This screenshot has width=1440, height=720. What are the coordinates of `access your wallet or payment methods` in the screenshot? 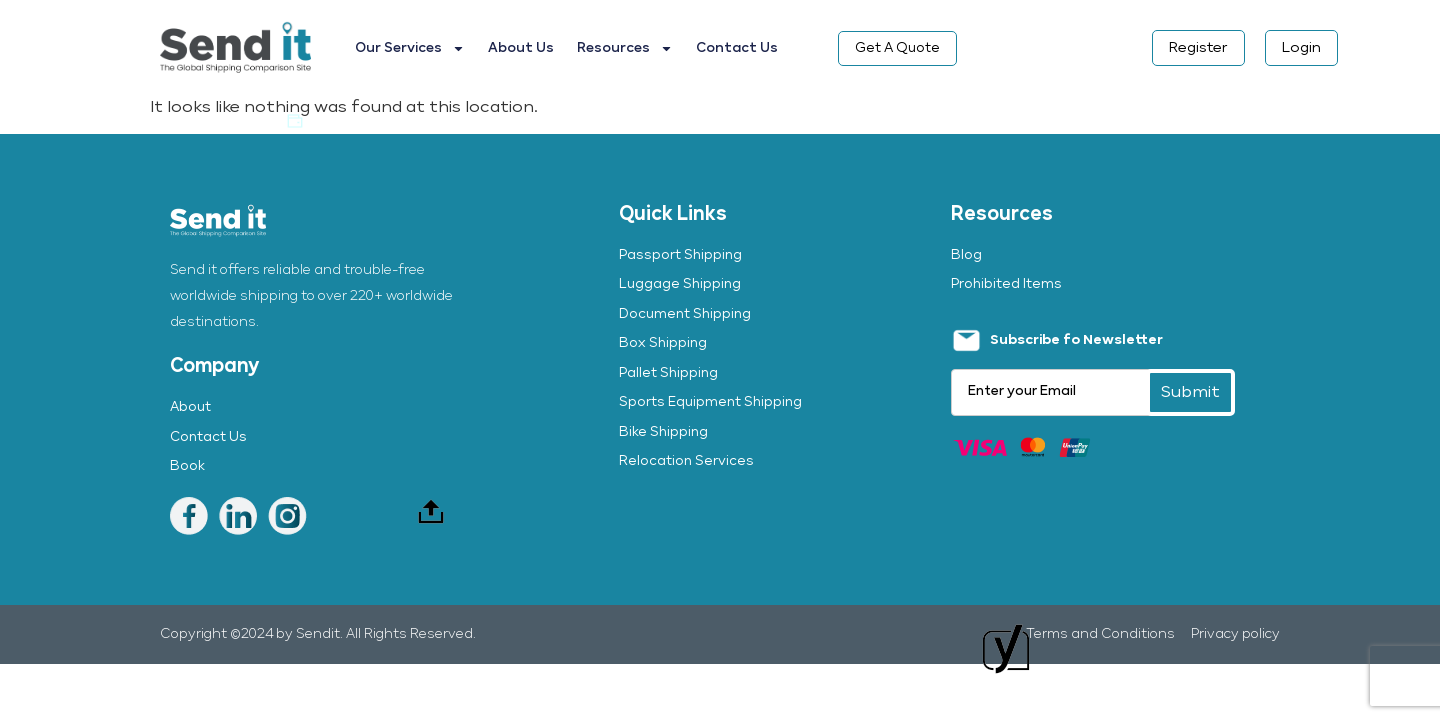 It's located at (295, 121).